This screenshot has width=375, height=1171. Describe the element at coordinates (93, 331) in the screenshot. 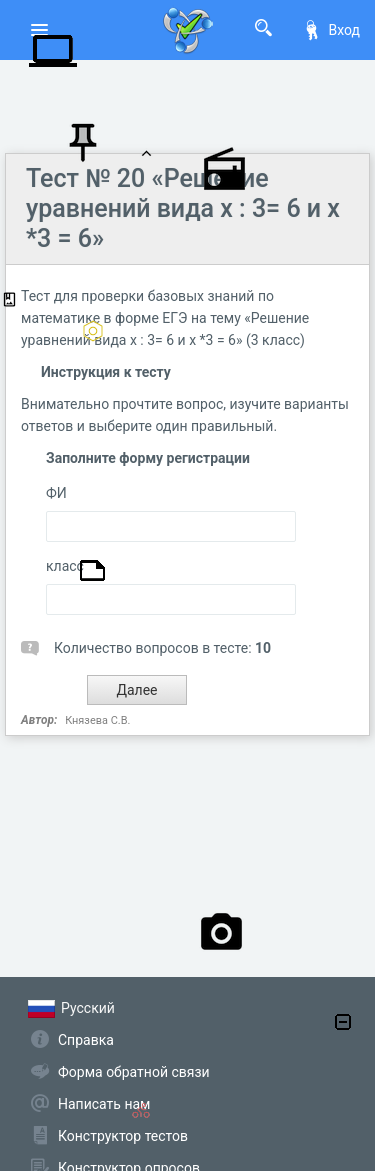

I see `access settings or configuration options` at that location.